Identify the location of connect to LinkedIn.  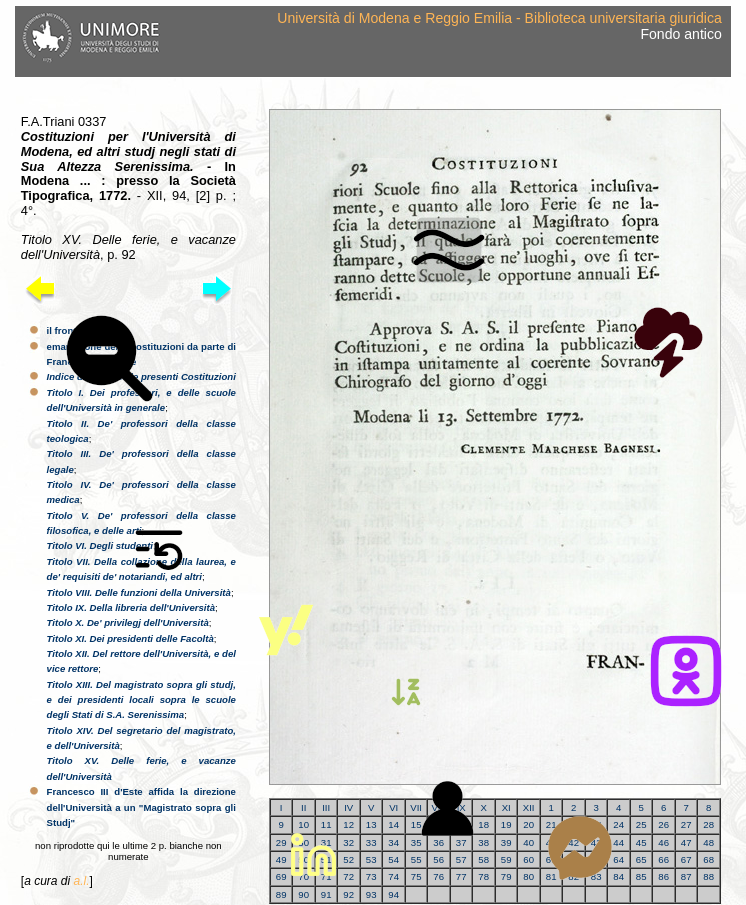
(313, 855).